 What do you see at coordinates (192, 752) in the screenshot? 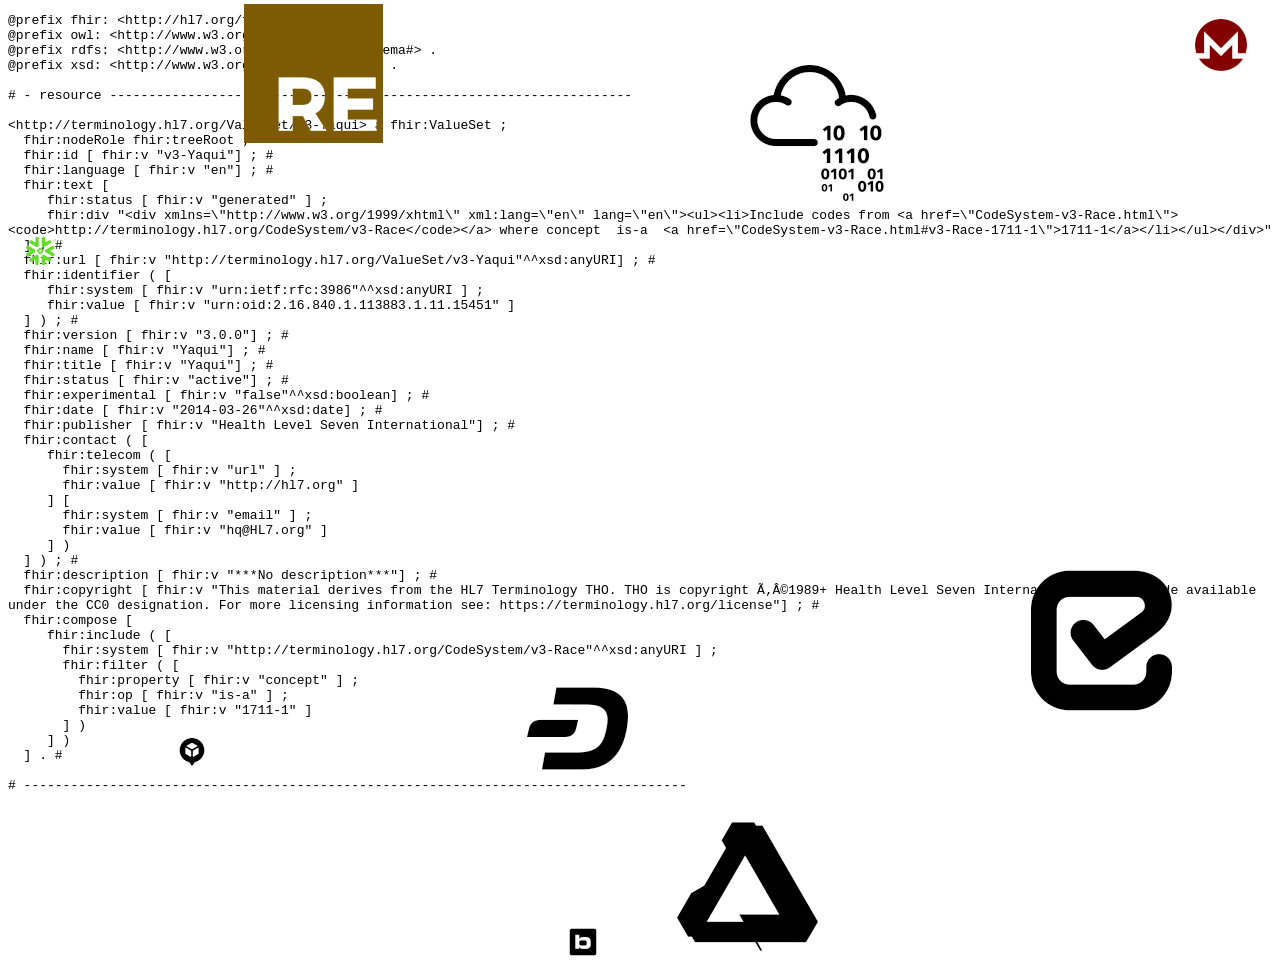
I see `open the AfterShip package tracking app` at bounding box center [192, 752].